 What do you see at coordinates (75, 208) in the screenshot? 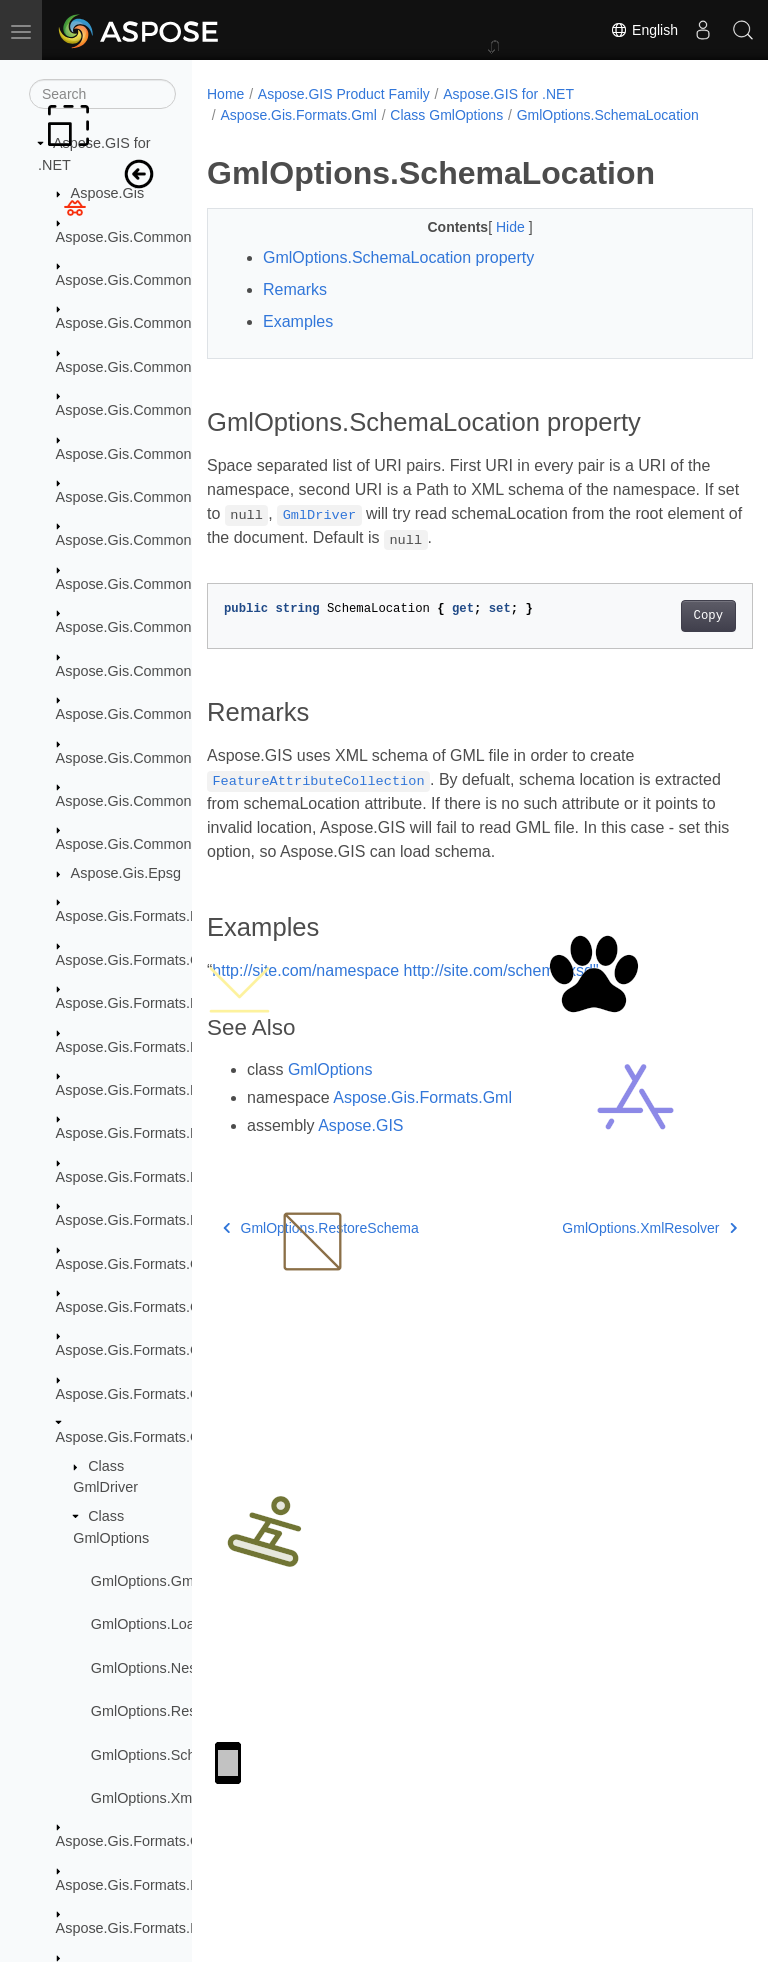
I see `access incognito or private browsing mode` at bounding box center [75, 208].